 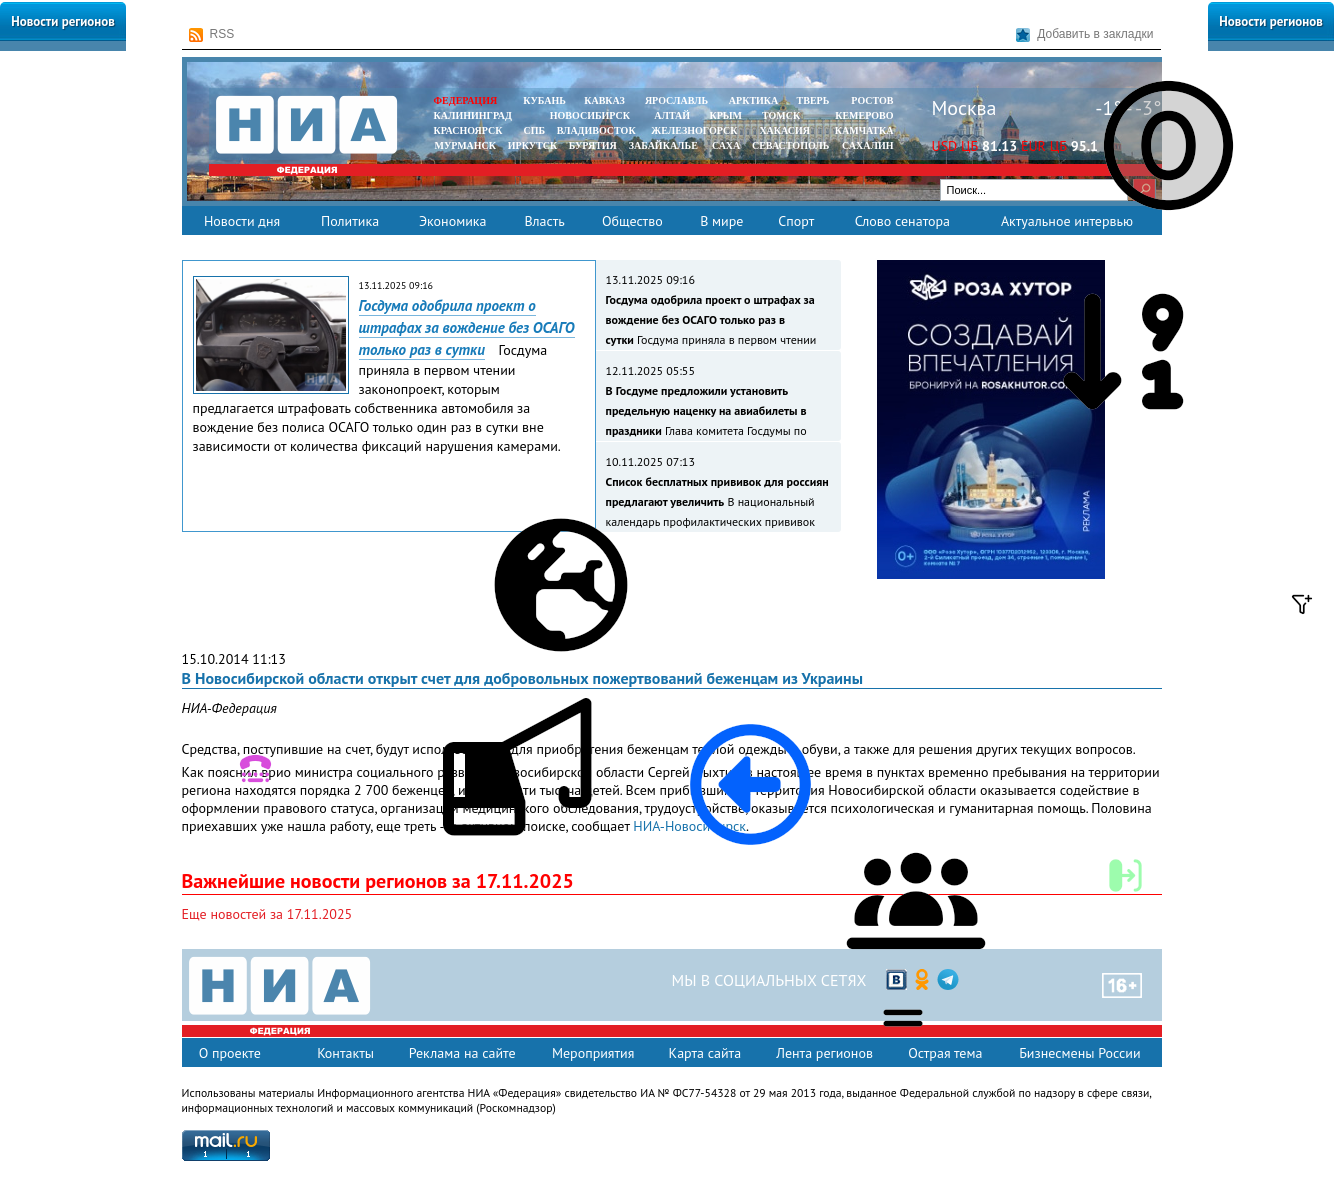 I want to click on construction or building equipment indicator, so click(x=520, y=775).